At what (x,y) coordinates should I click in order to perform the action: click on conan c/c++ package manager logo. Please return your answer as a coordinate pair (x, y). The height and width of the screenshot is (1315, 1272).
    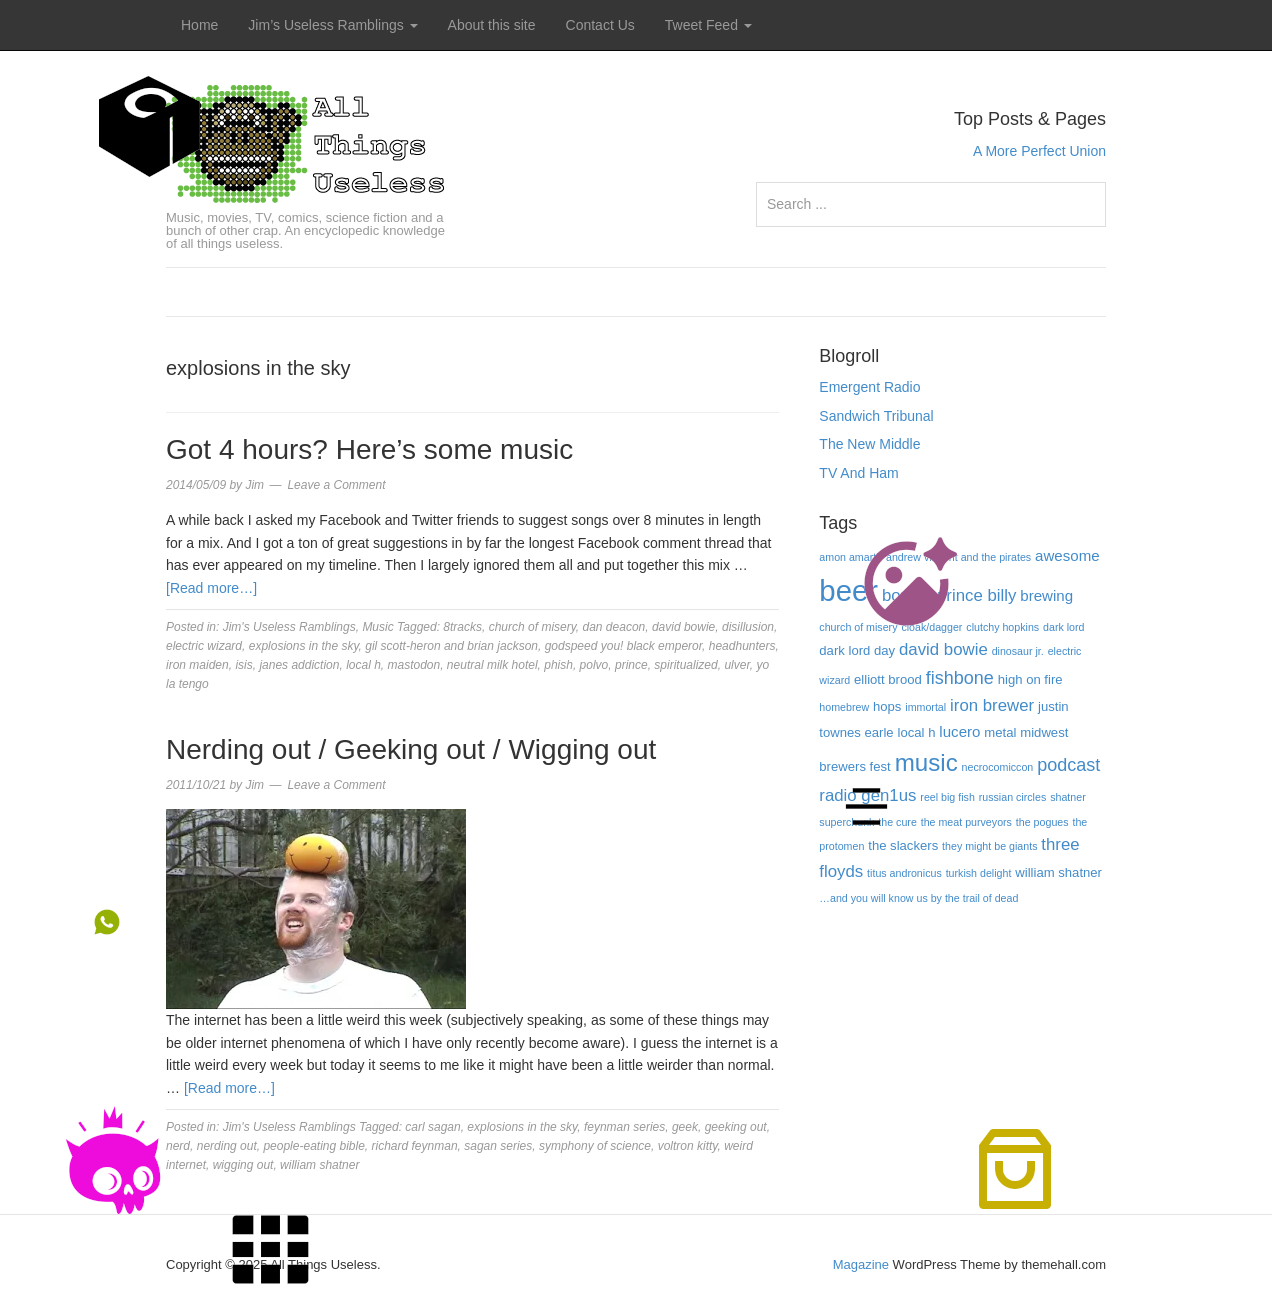
    Looking at the image, I should click on (149, 126).